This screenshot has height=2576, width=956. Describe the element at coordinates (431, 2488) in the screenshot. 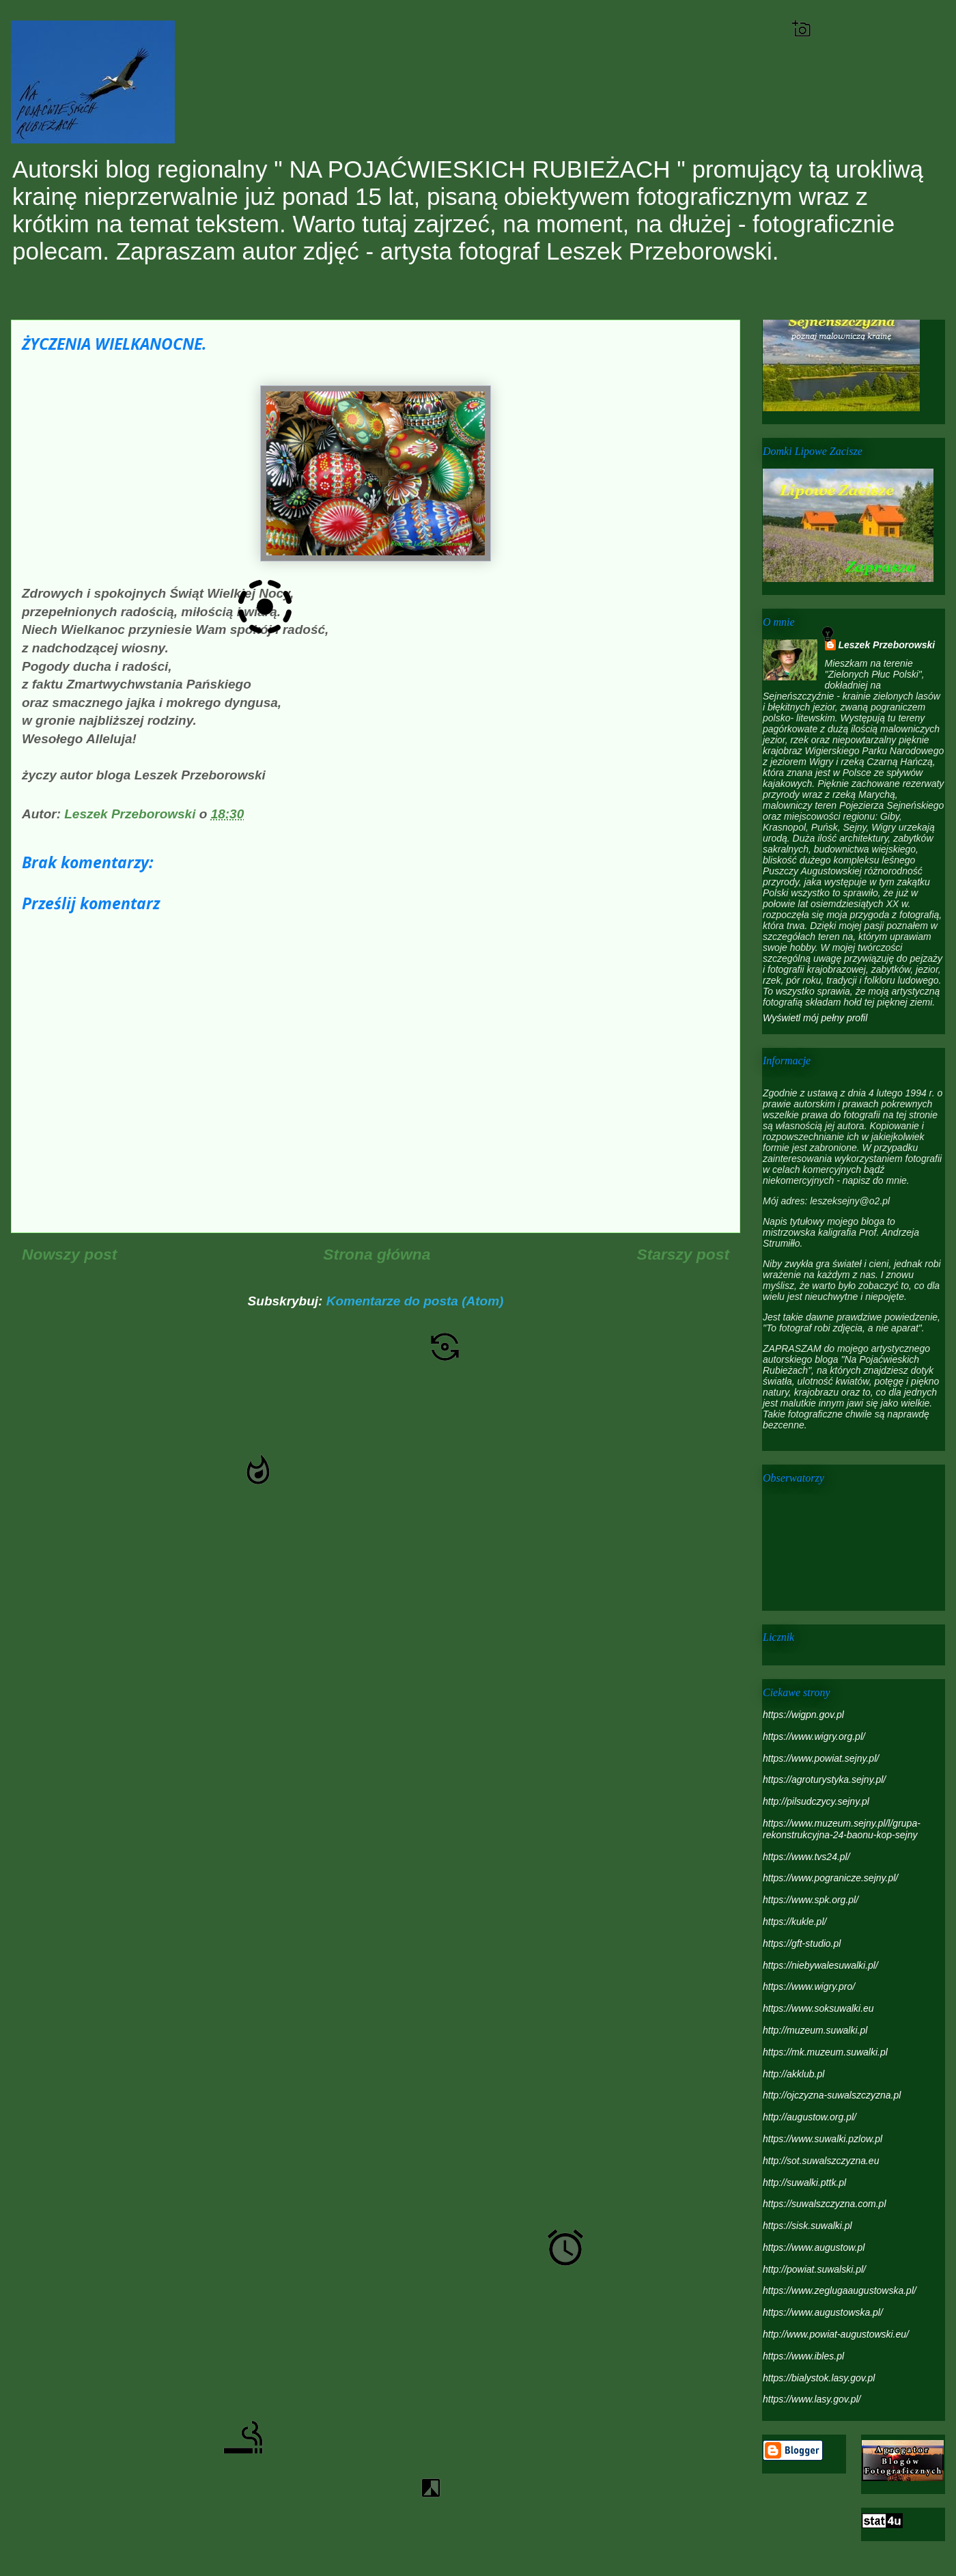

I see `apply black and white filter to image` at that location.